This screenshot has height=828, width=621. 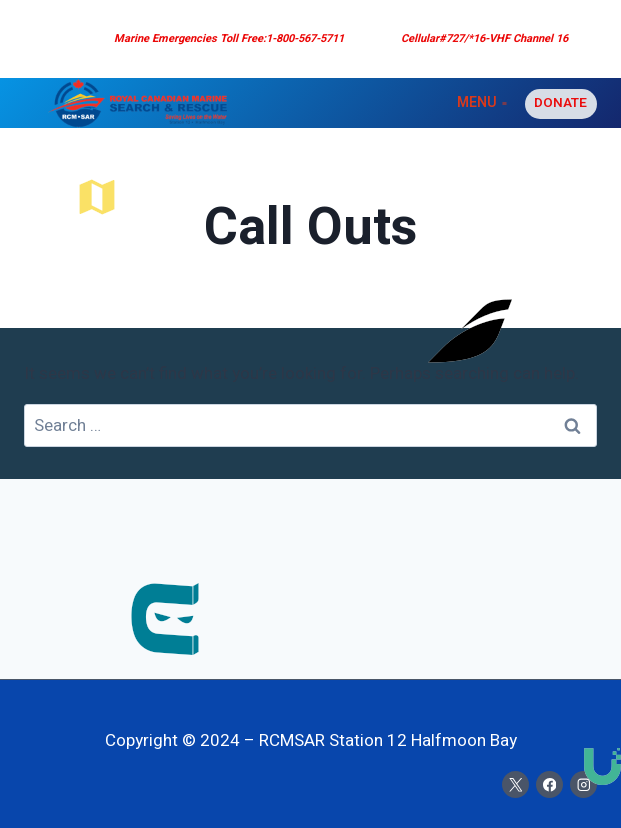 What do you see at coordinates (602, 766) in the screenshot?
I see `ubiquiti networks company logo` at bounding box center [602, 766].